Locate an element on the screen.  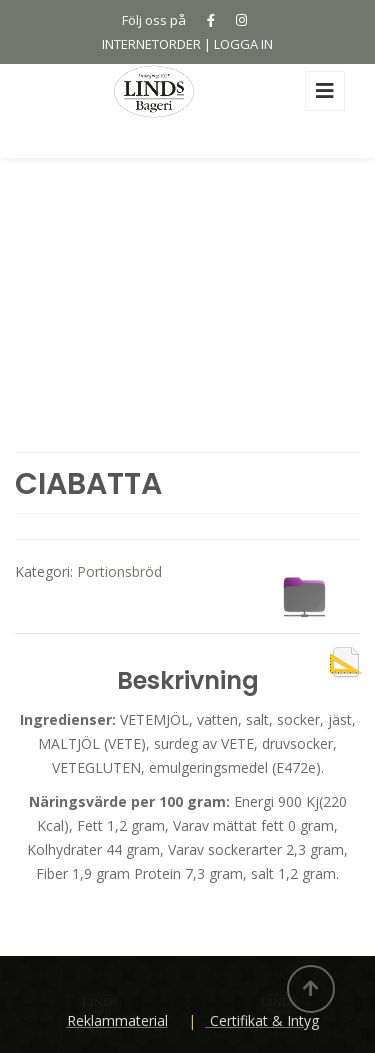
access files stored on a remote server is located at coordinates (304, 596).